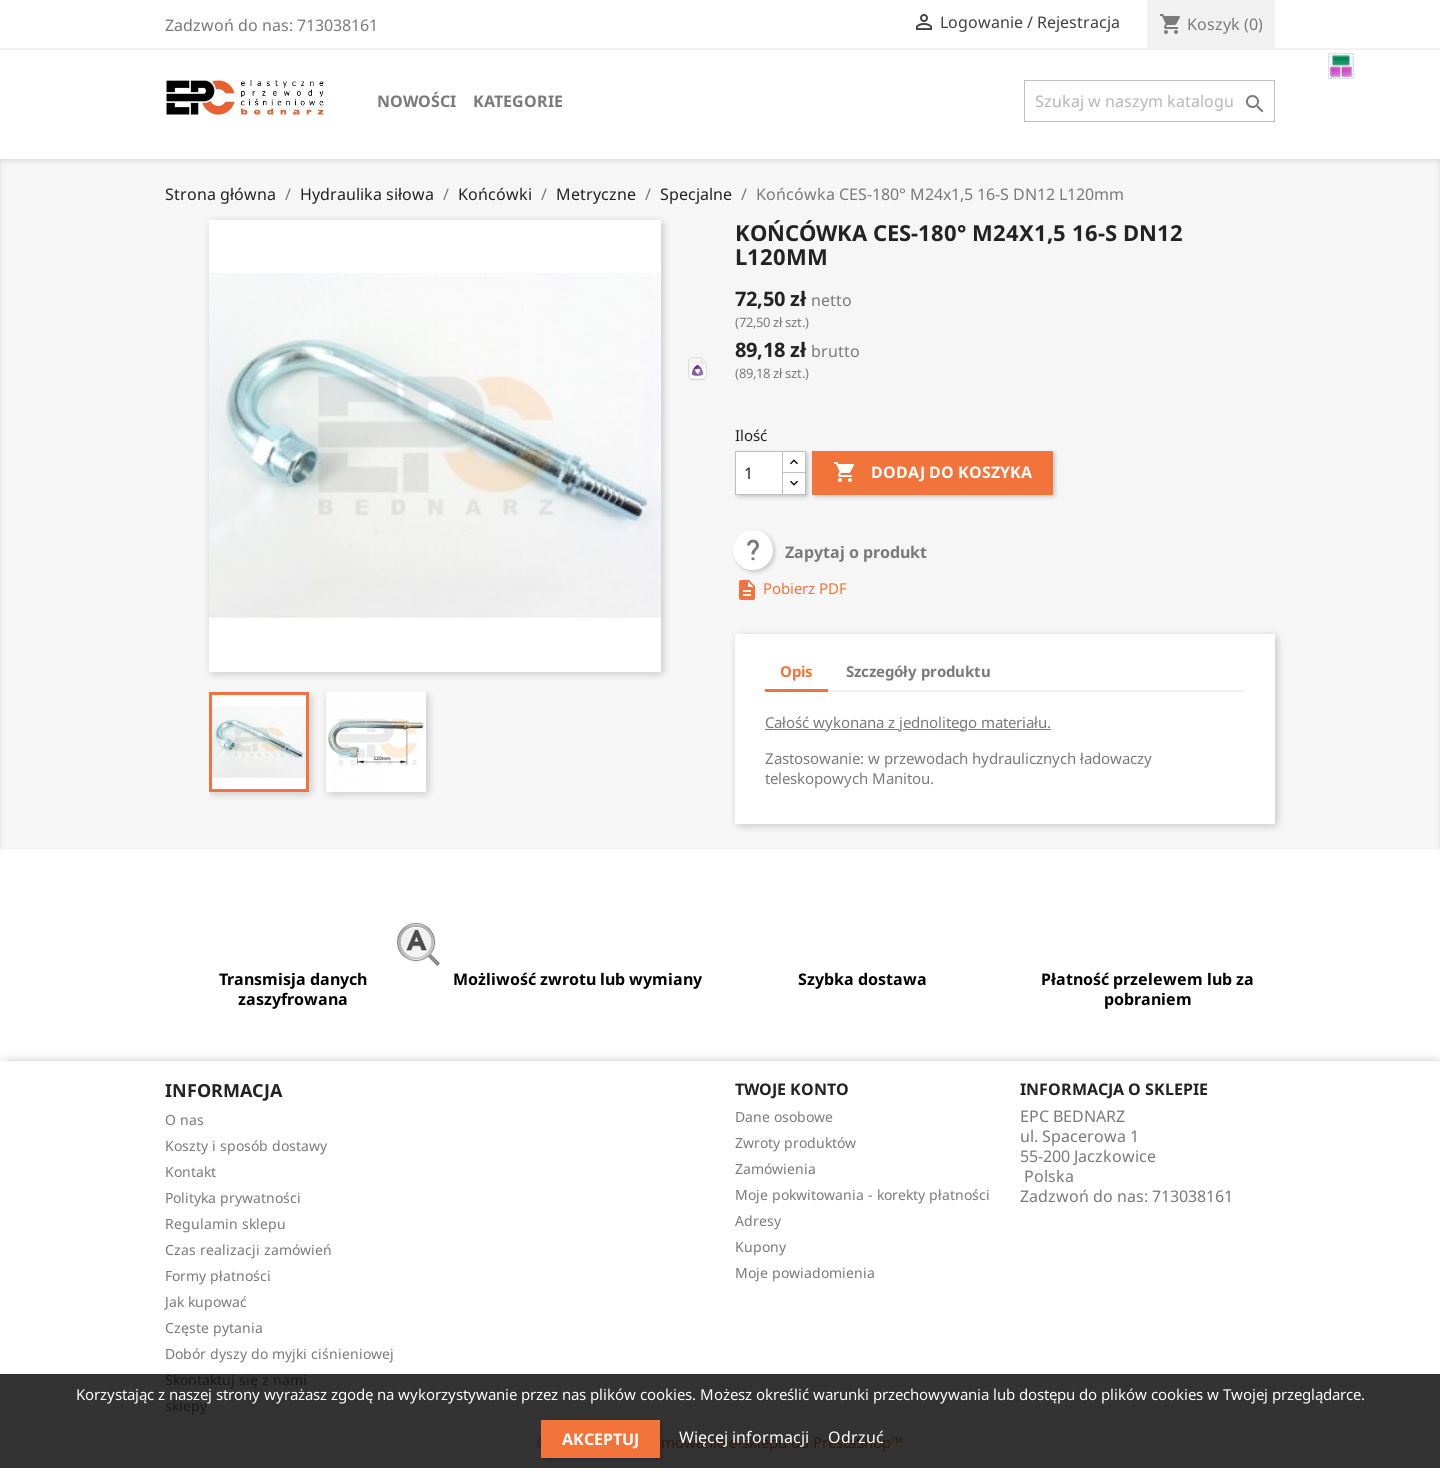 This screenshot has width=1440, height=1468. Describe the element at coordinates (1341, 66) in the screenshot. I see `select all items in the current view` at that location.